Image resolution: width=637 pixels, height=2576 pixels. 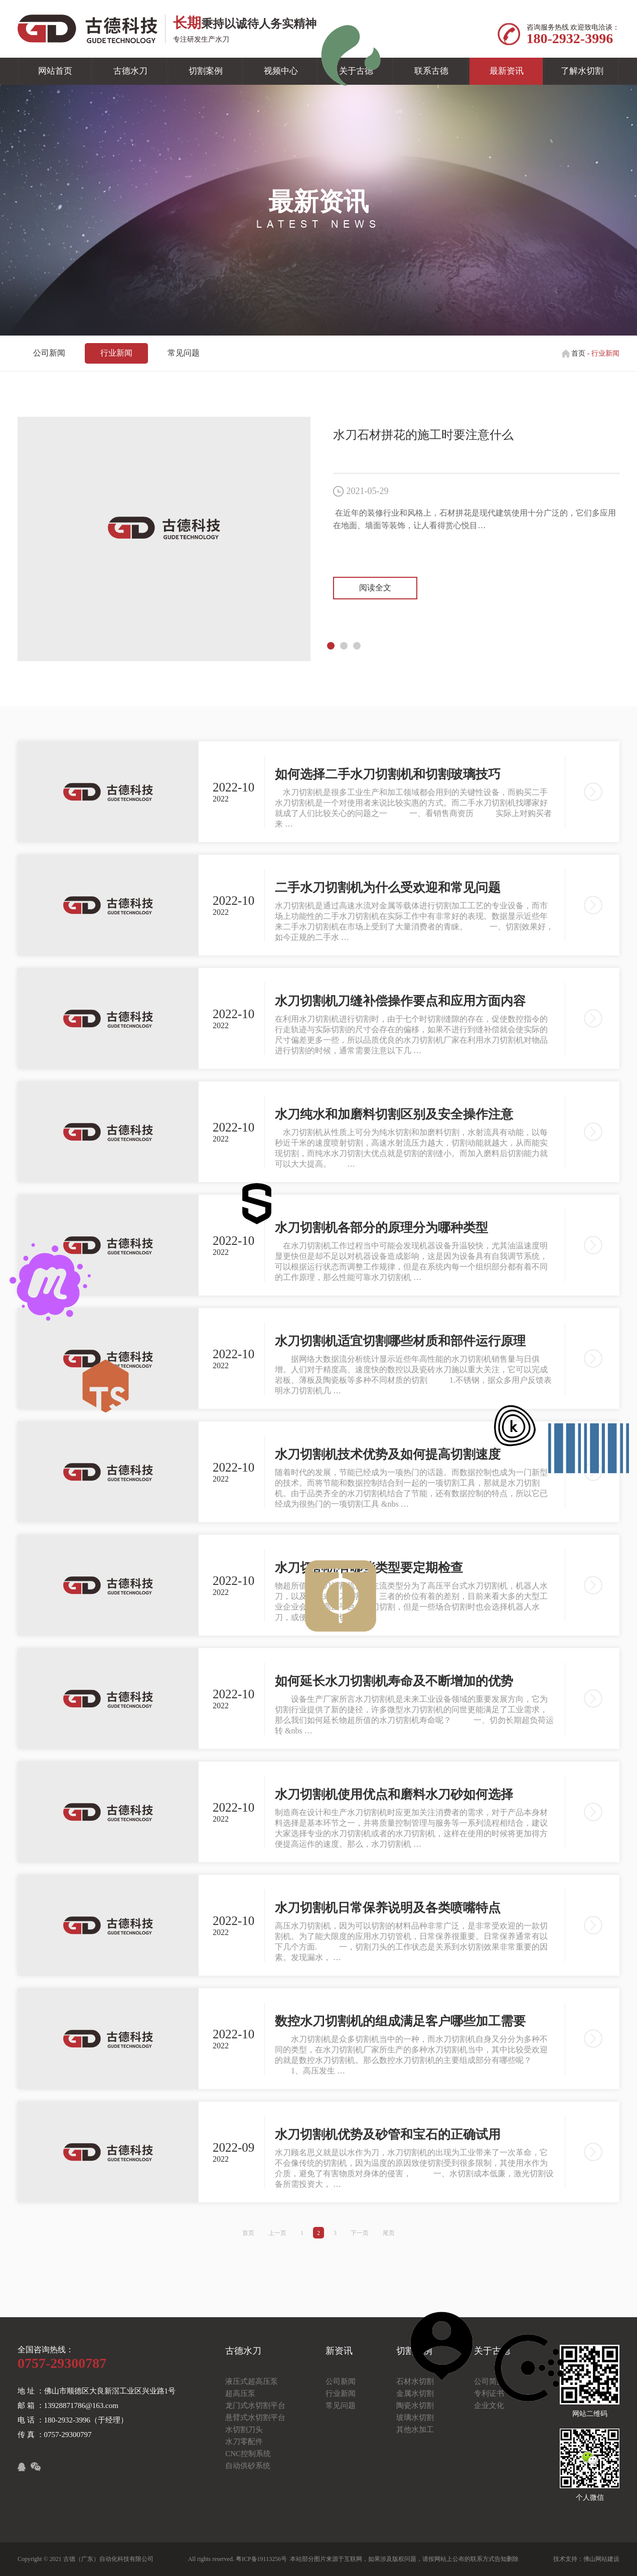 What do you see at coordinates (341, 1596) in the screenshot?
I see `open zerotier network settings` at bounding box center [341, 1596].